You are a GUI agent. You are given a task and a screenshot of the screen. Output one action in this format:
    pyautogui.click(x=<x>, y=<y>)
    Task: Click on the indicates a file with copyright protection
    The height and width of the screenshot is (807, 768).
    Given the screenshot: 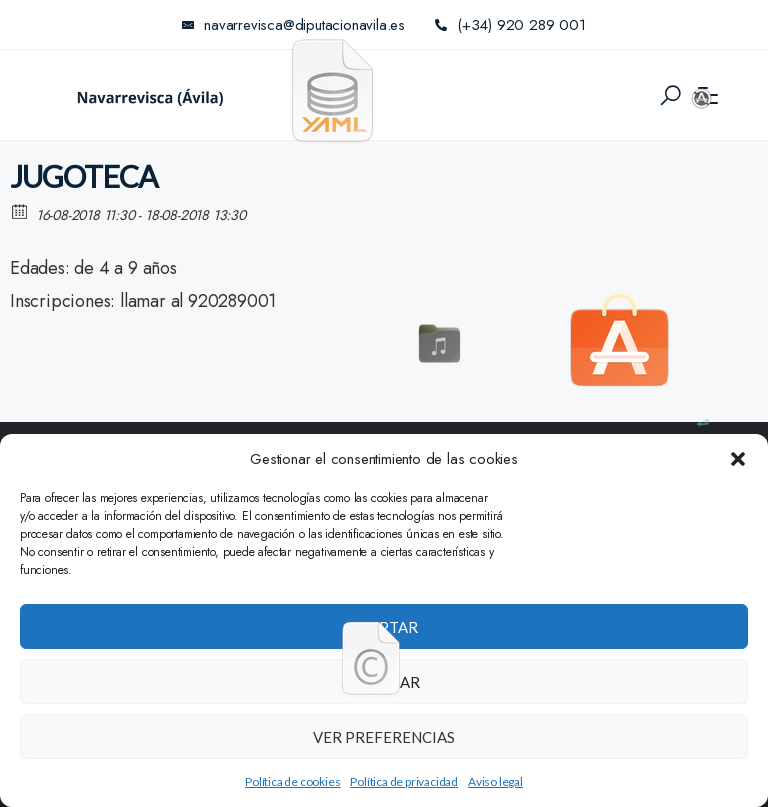 What is the action you would take?
    pyautogui.click(x=371, y=658)
    